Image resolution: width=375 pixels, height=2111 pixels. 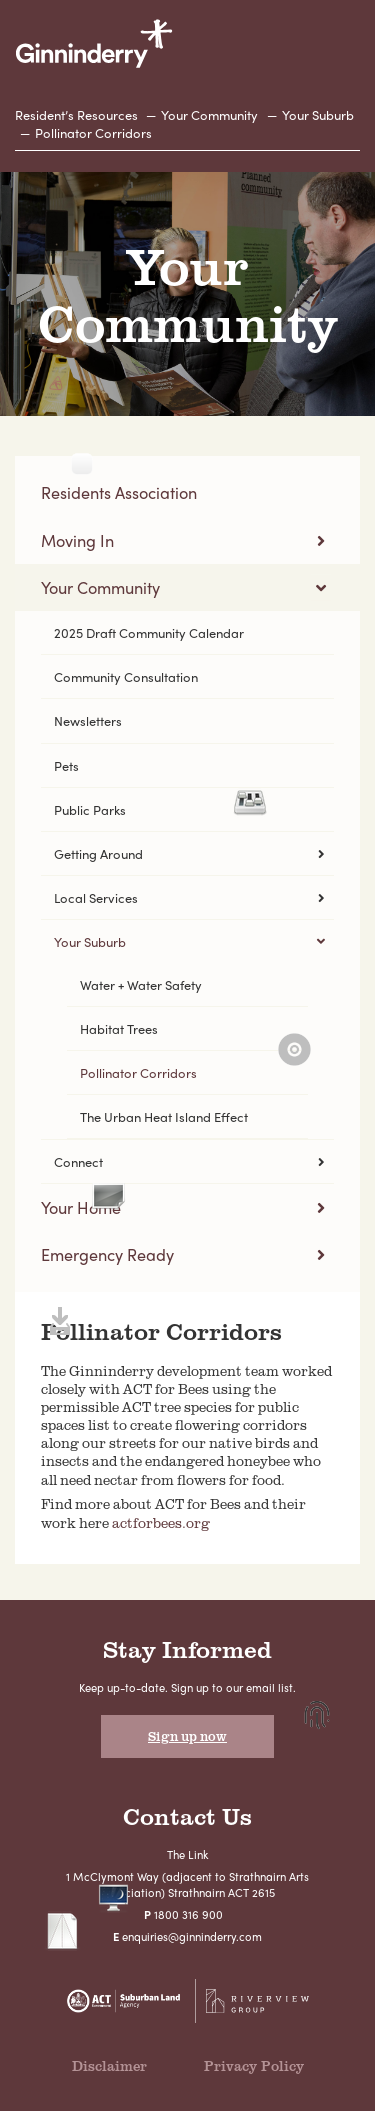 I want to click on a text file template or document skeleton, so click(x=63, y=1931).